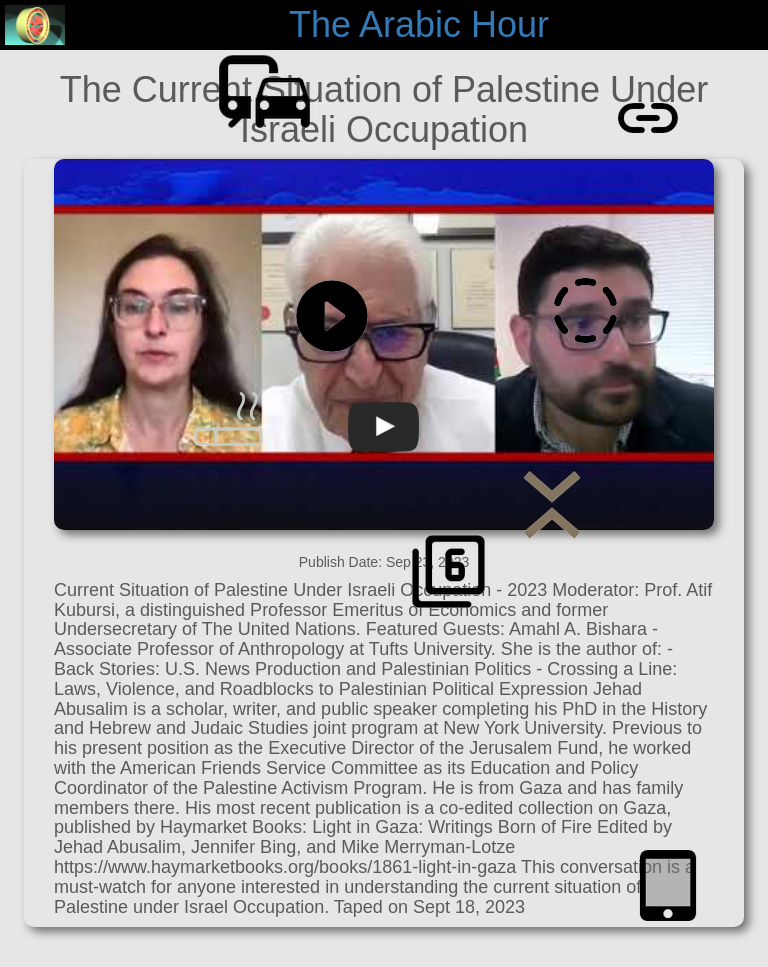 This screenshot has height=967, width=768. I want to click on switch to tablet view, so click(669, 885).